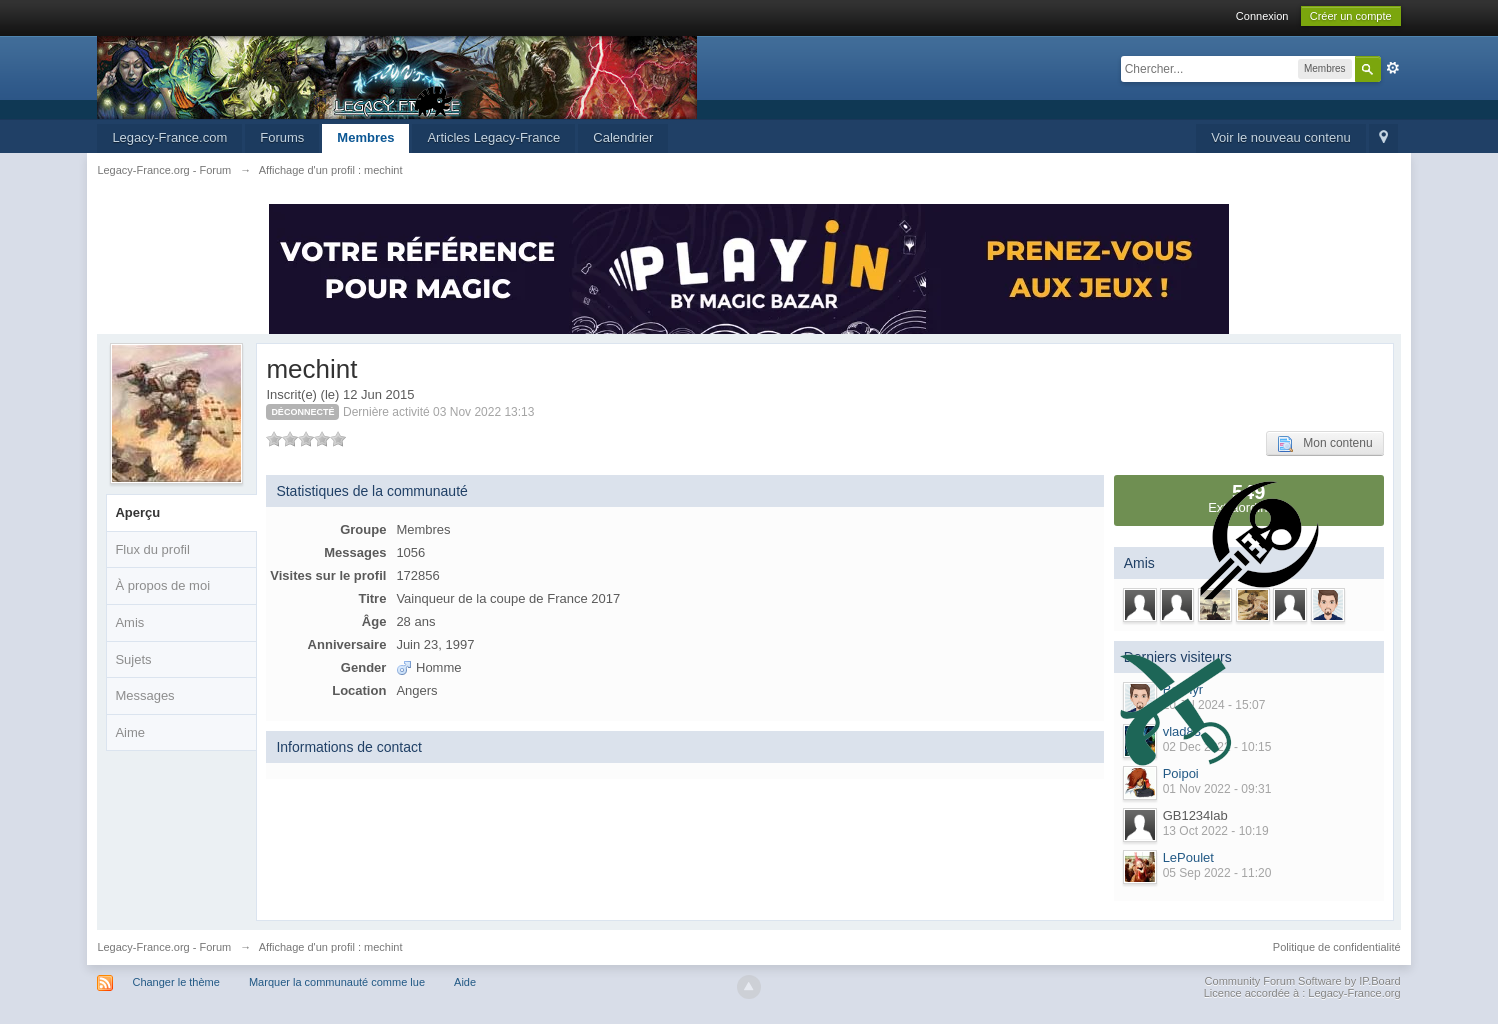 The width and height of the screenshot is (1498, 1024). What do you see at coordinates (1175, 709) in the screenshot?
I see `access pirate or swashbuckler game mode` at bounding box center [1175, 709].